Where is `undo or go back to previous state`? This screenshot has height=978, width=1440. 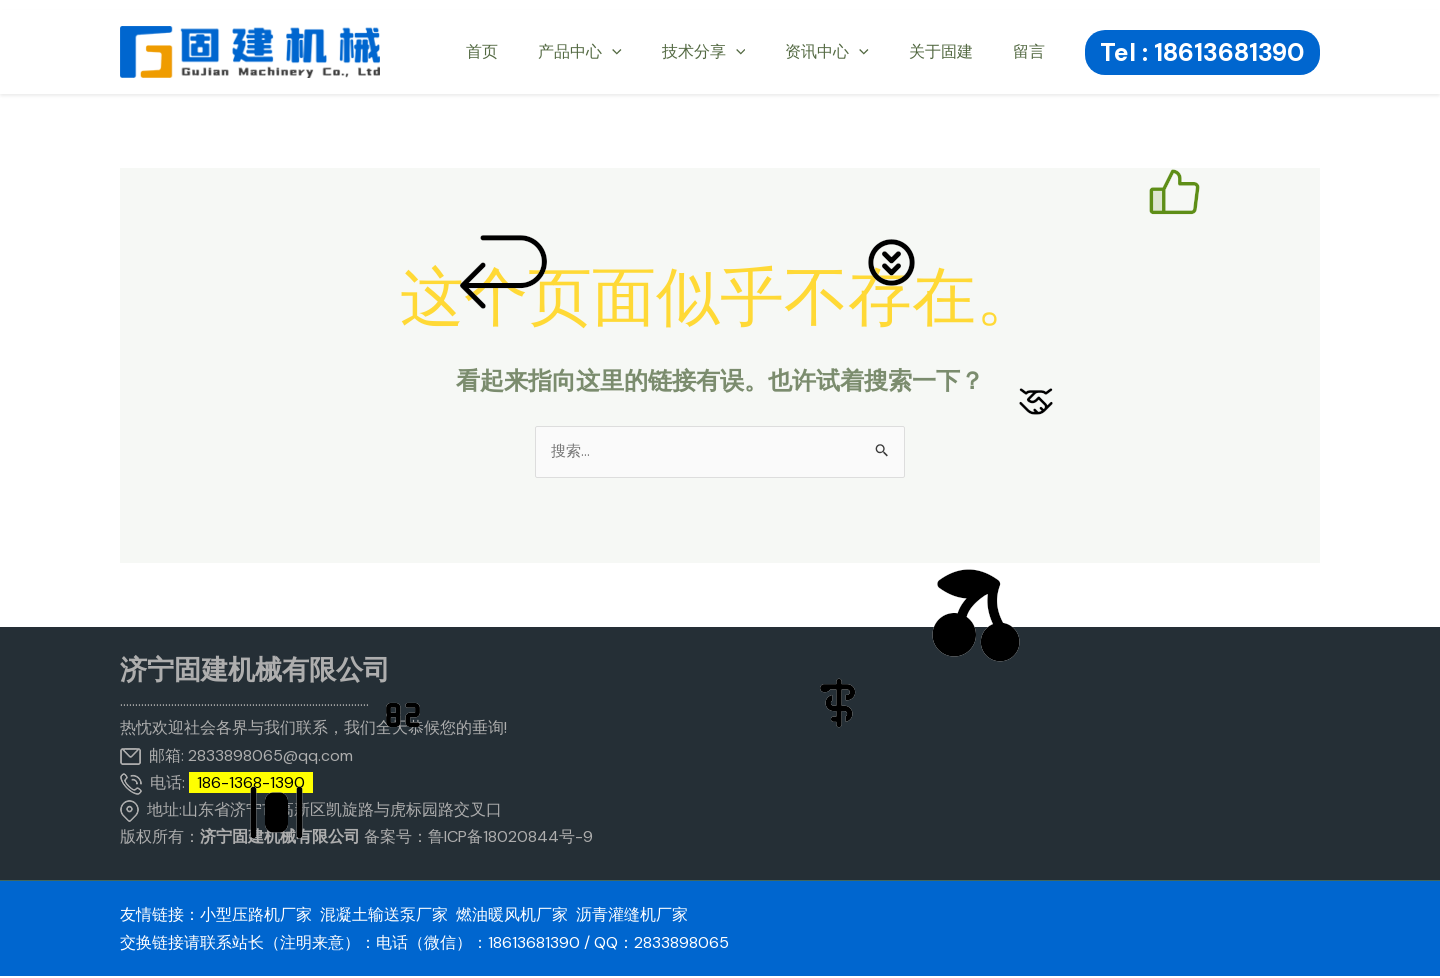
undo or go back to previous state is located at coordinates (503, 268).